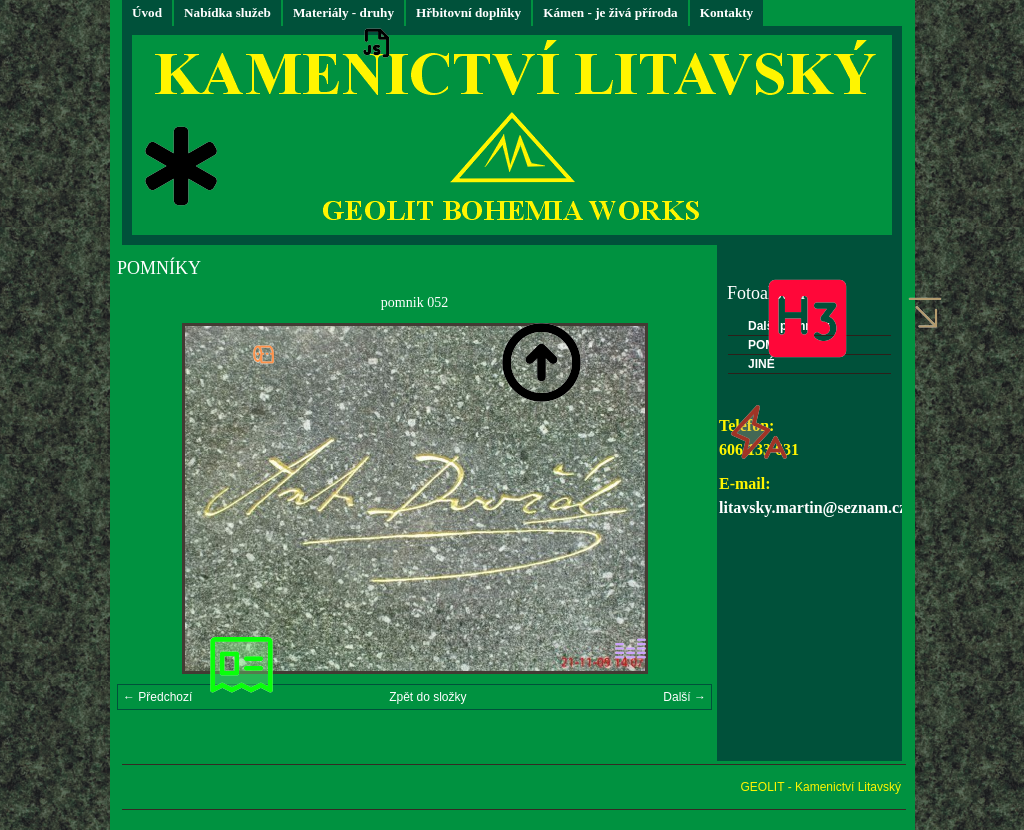 The width and height of the screenshot is (1024, 830). What do you see at coordinates (925, 314) in the screenshot?
I see `move item to bottom-right corner` at bounding box center [925, 314].